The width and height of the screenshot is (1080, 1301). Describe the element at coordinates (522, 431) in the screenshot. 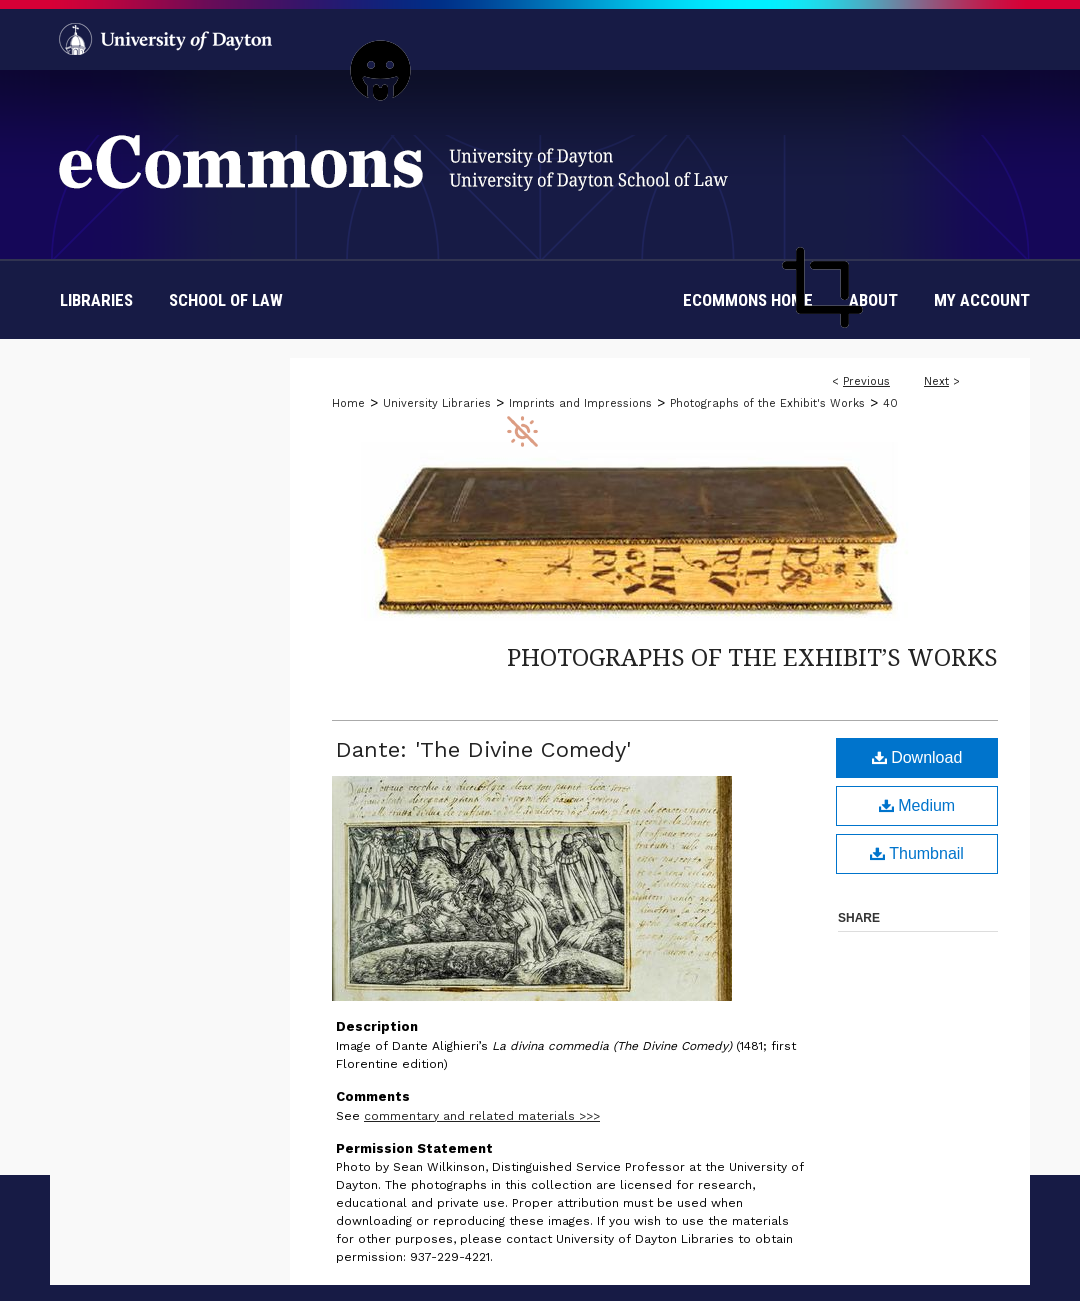

I see `disable light mode or brightness` at that location.